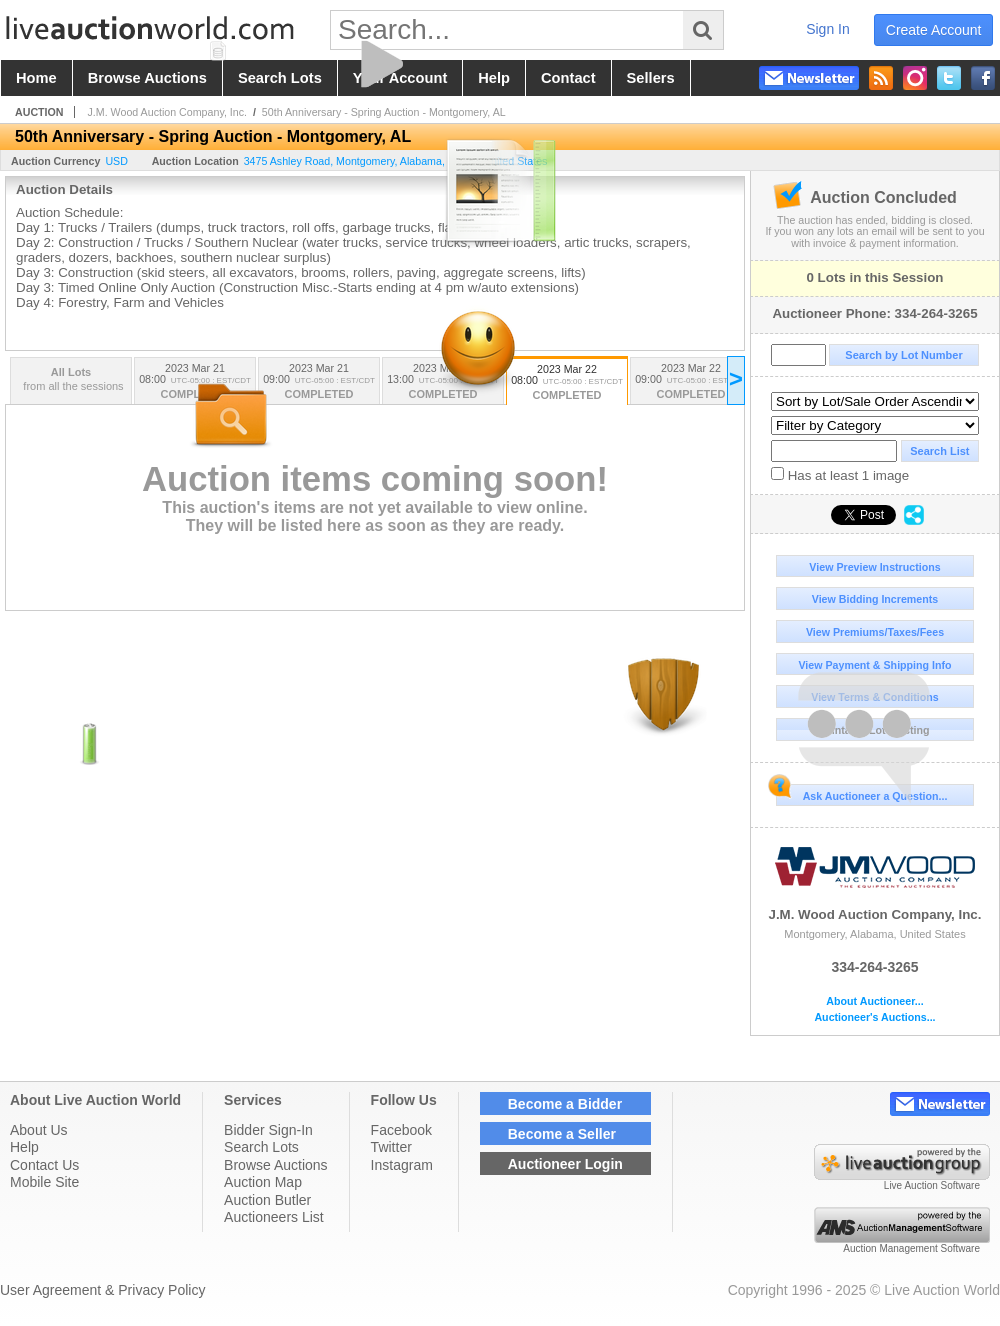 The width and height of the screenshot is (1000, 1326). I want to click on indicates low security status for a connection or system, so click(663, 693).